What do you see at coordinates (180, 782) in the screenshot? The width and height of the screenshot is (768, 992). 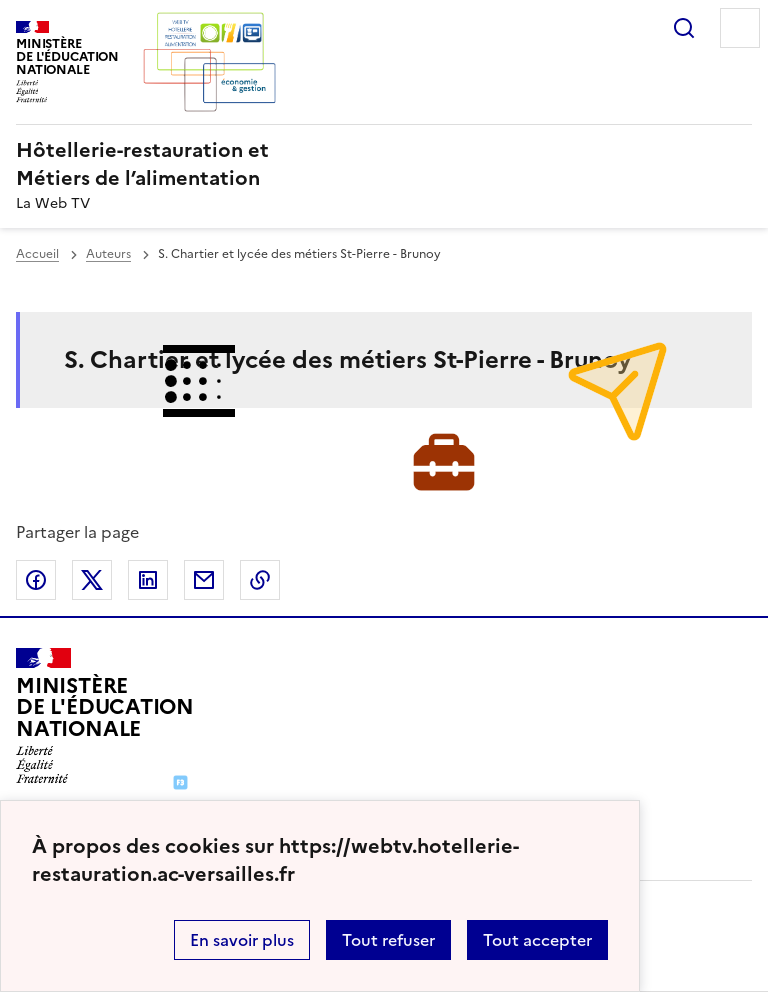 I see `keyboard shortcut indicator for F3 function key` at bounding box center [180, 782].